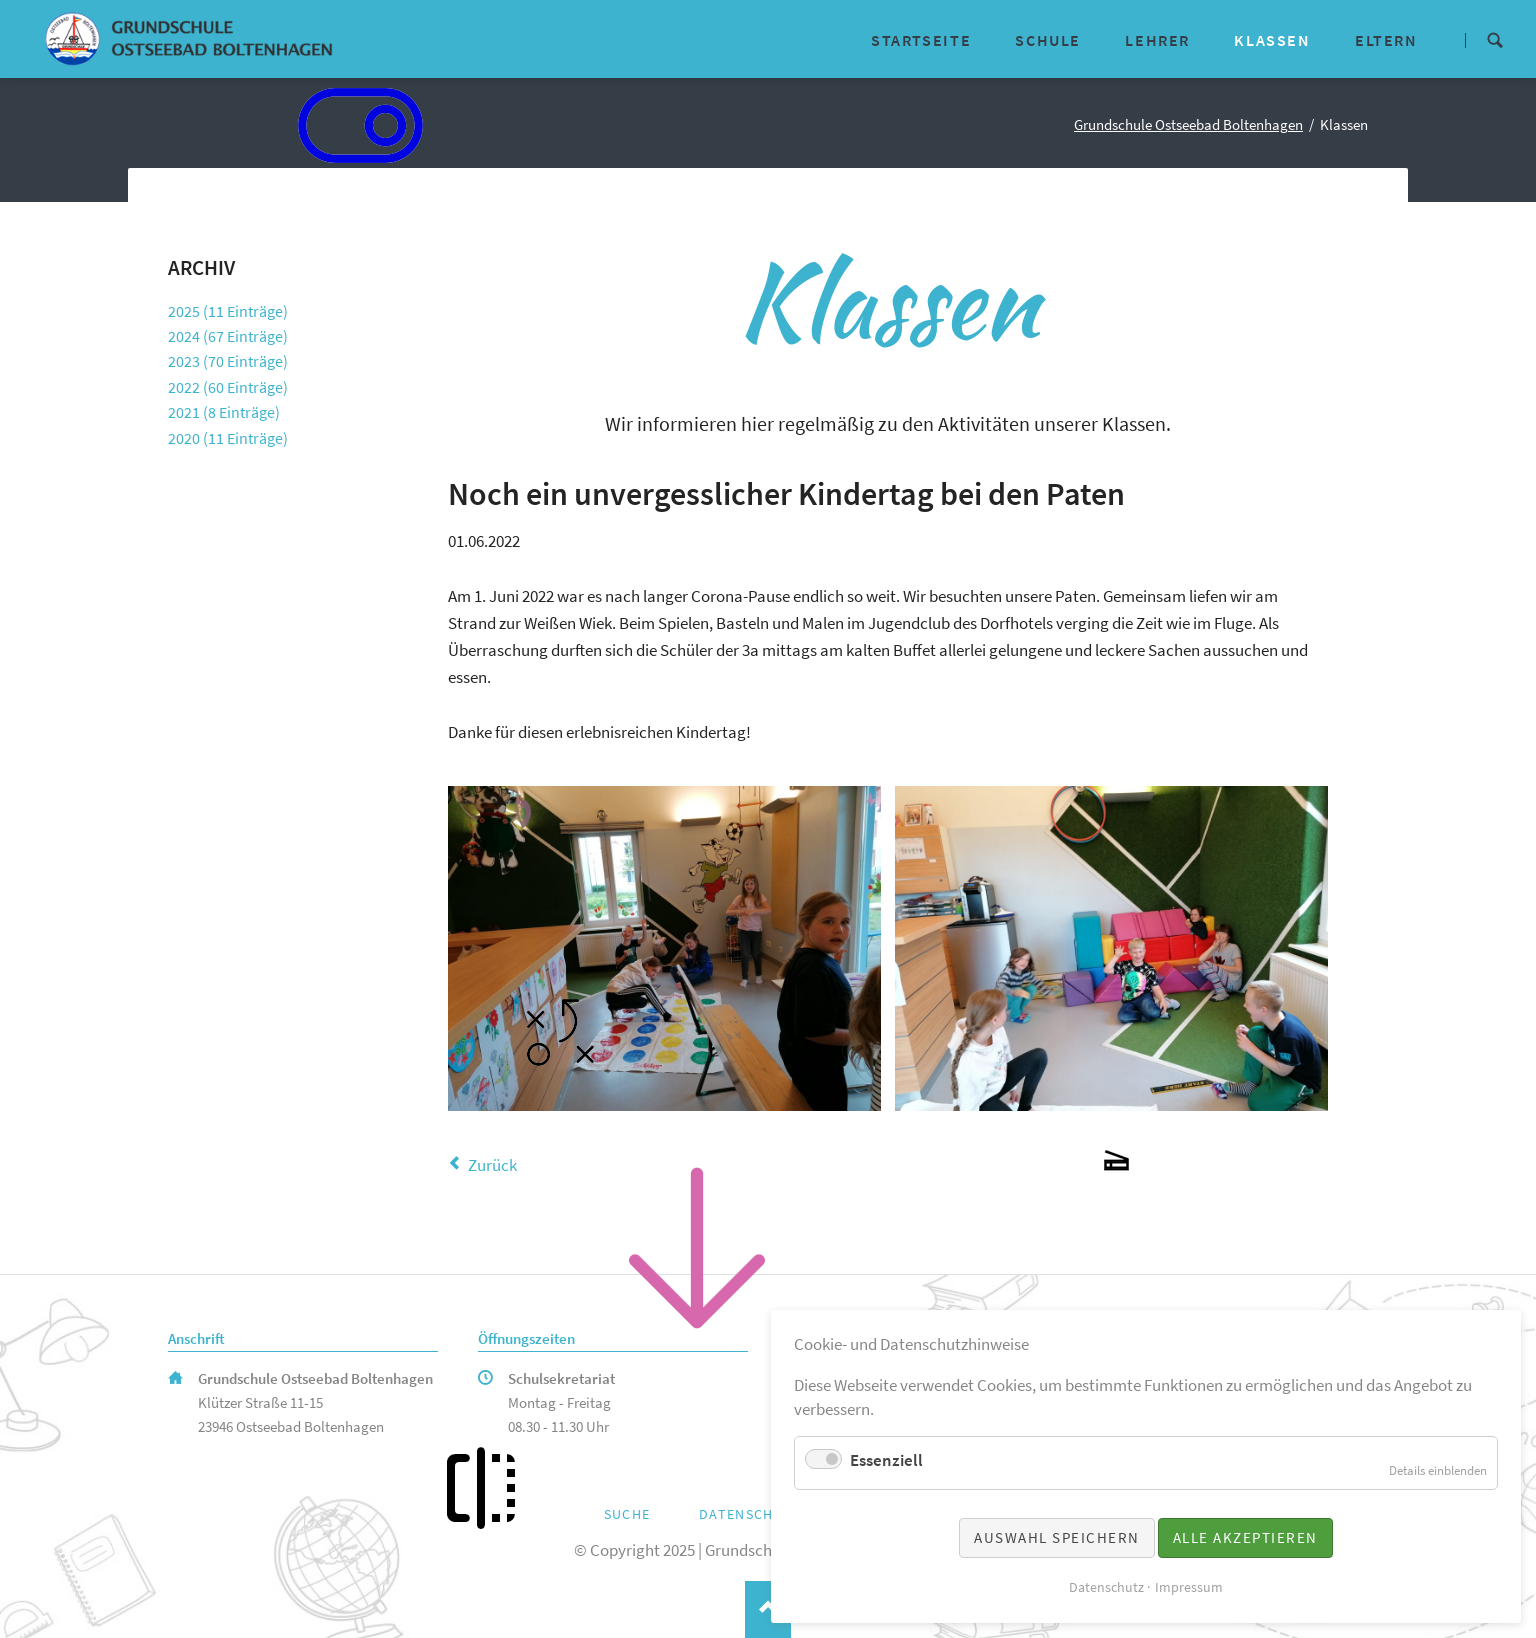 The image size is (1536, 1638). What do you see at coordinates (360, 125) in the screenshot?
I see `toggle switch in the on position` at bounding box center [360, 125].